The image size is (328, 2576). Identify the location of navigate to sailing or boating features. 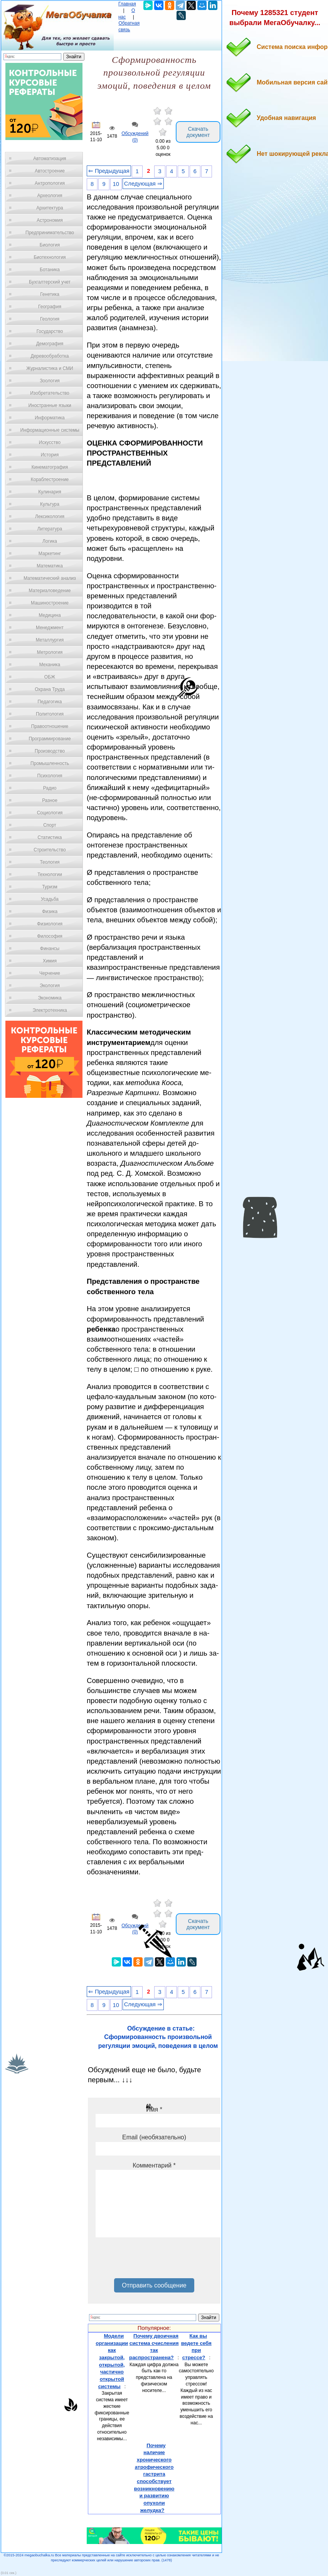
(150, 2106).